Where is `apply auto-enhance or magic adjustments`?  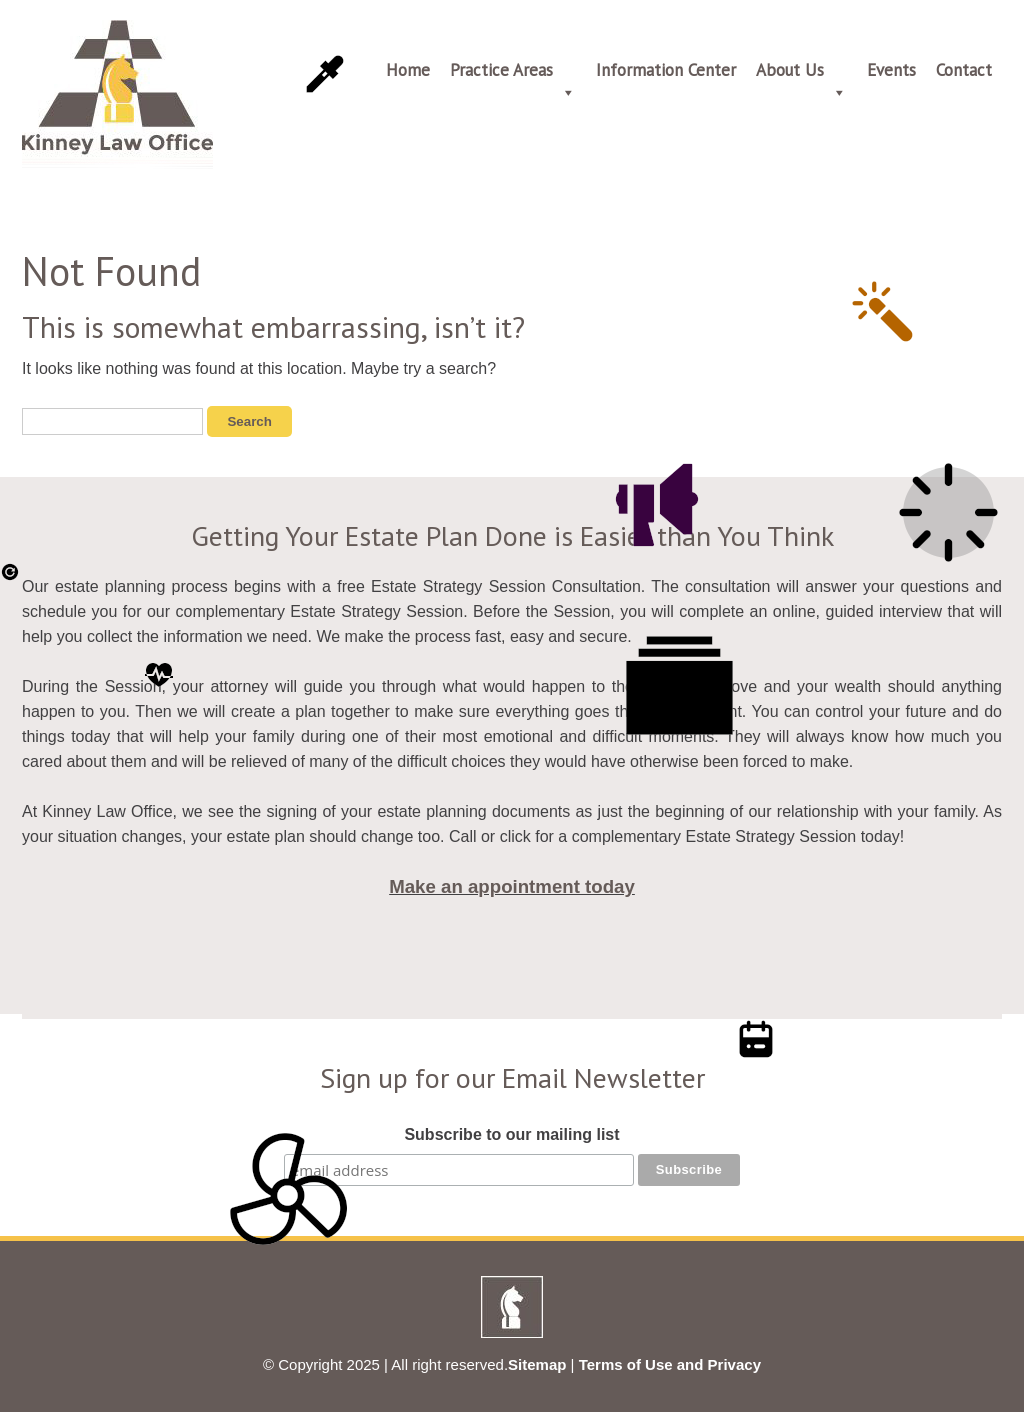 apply auto-enhance or magic adjustments is located at coordinates (883, 312).